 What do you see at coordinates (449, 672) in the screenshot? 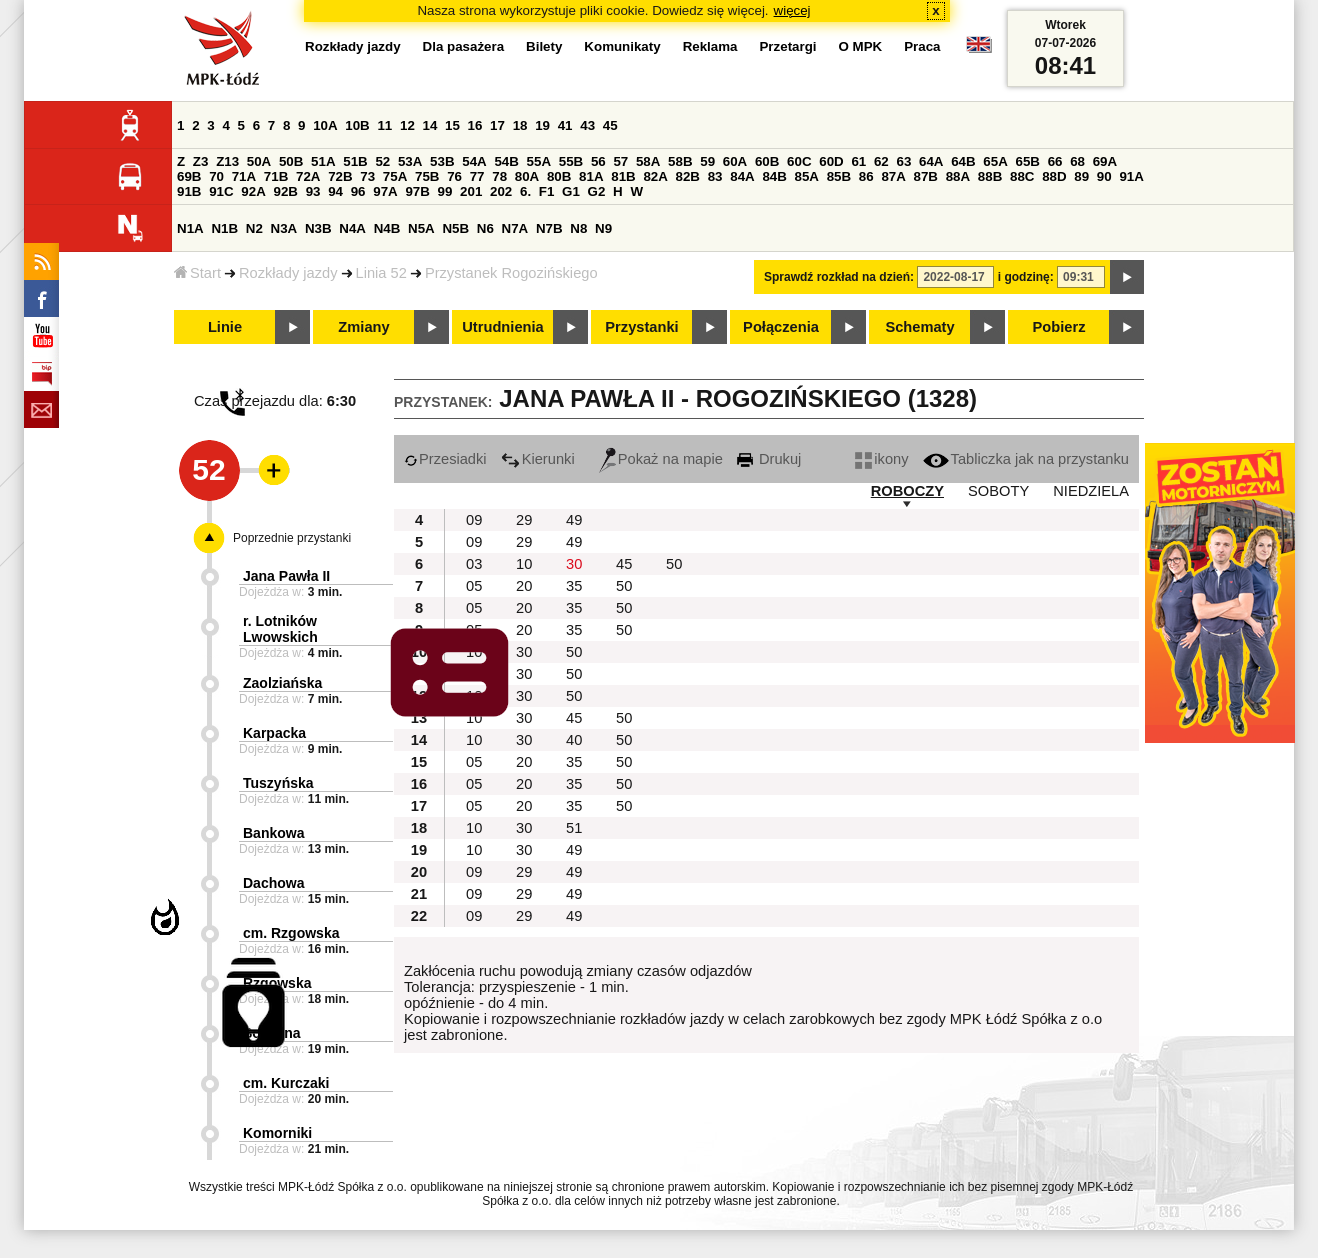
I see `view list or menu items` at bounding box center [449, 672].